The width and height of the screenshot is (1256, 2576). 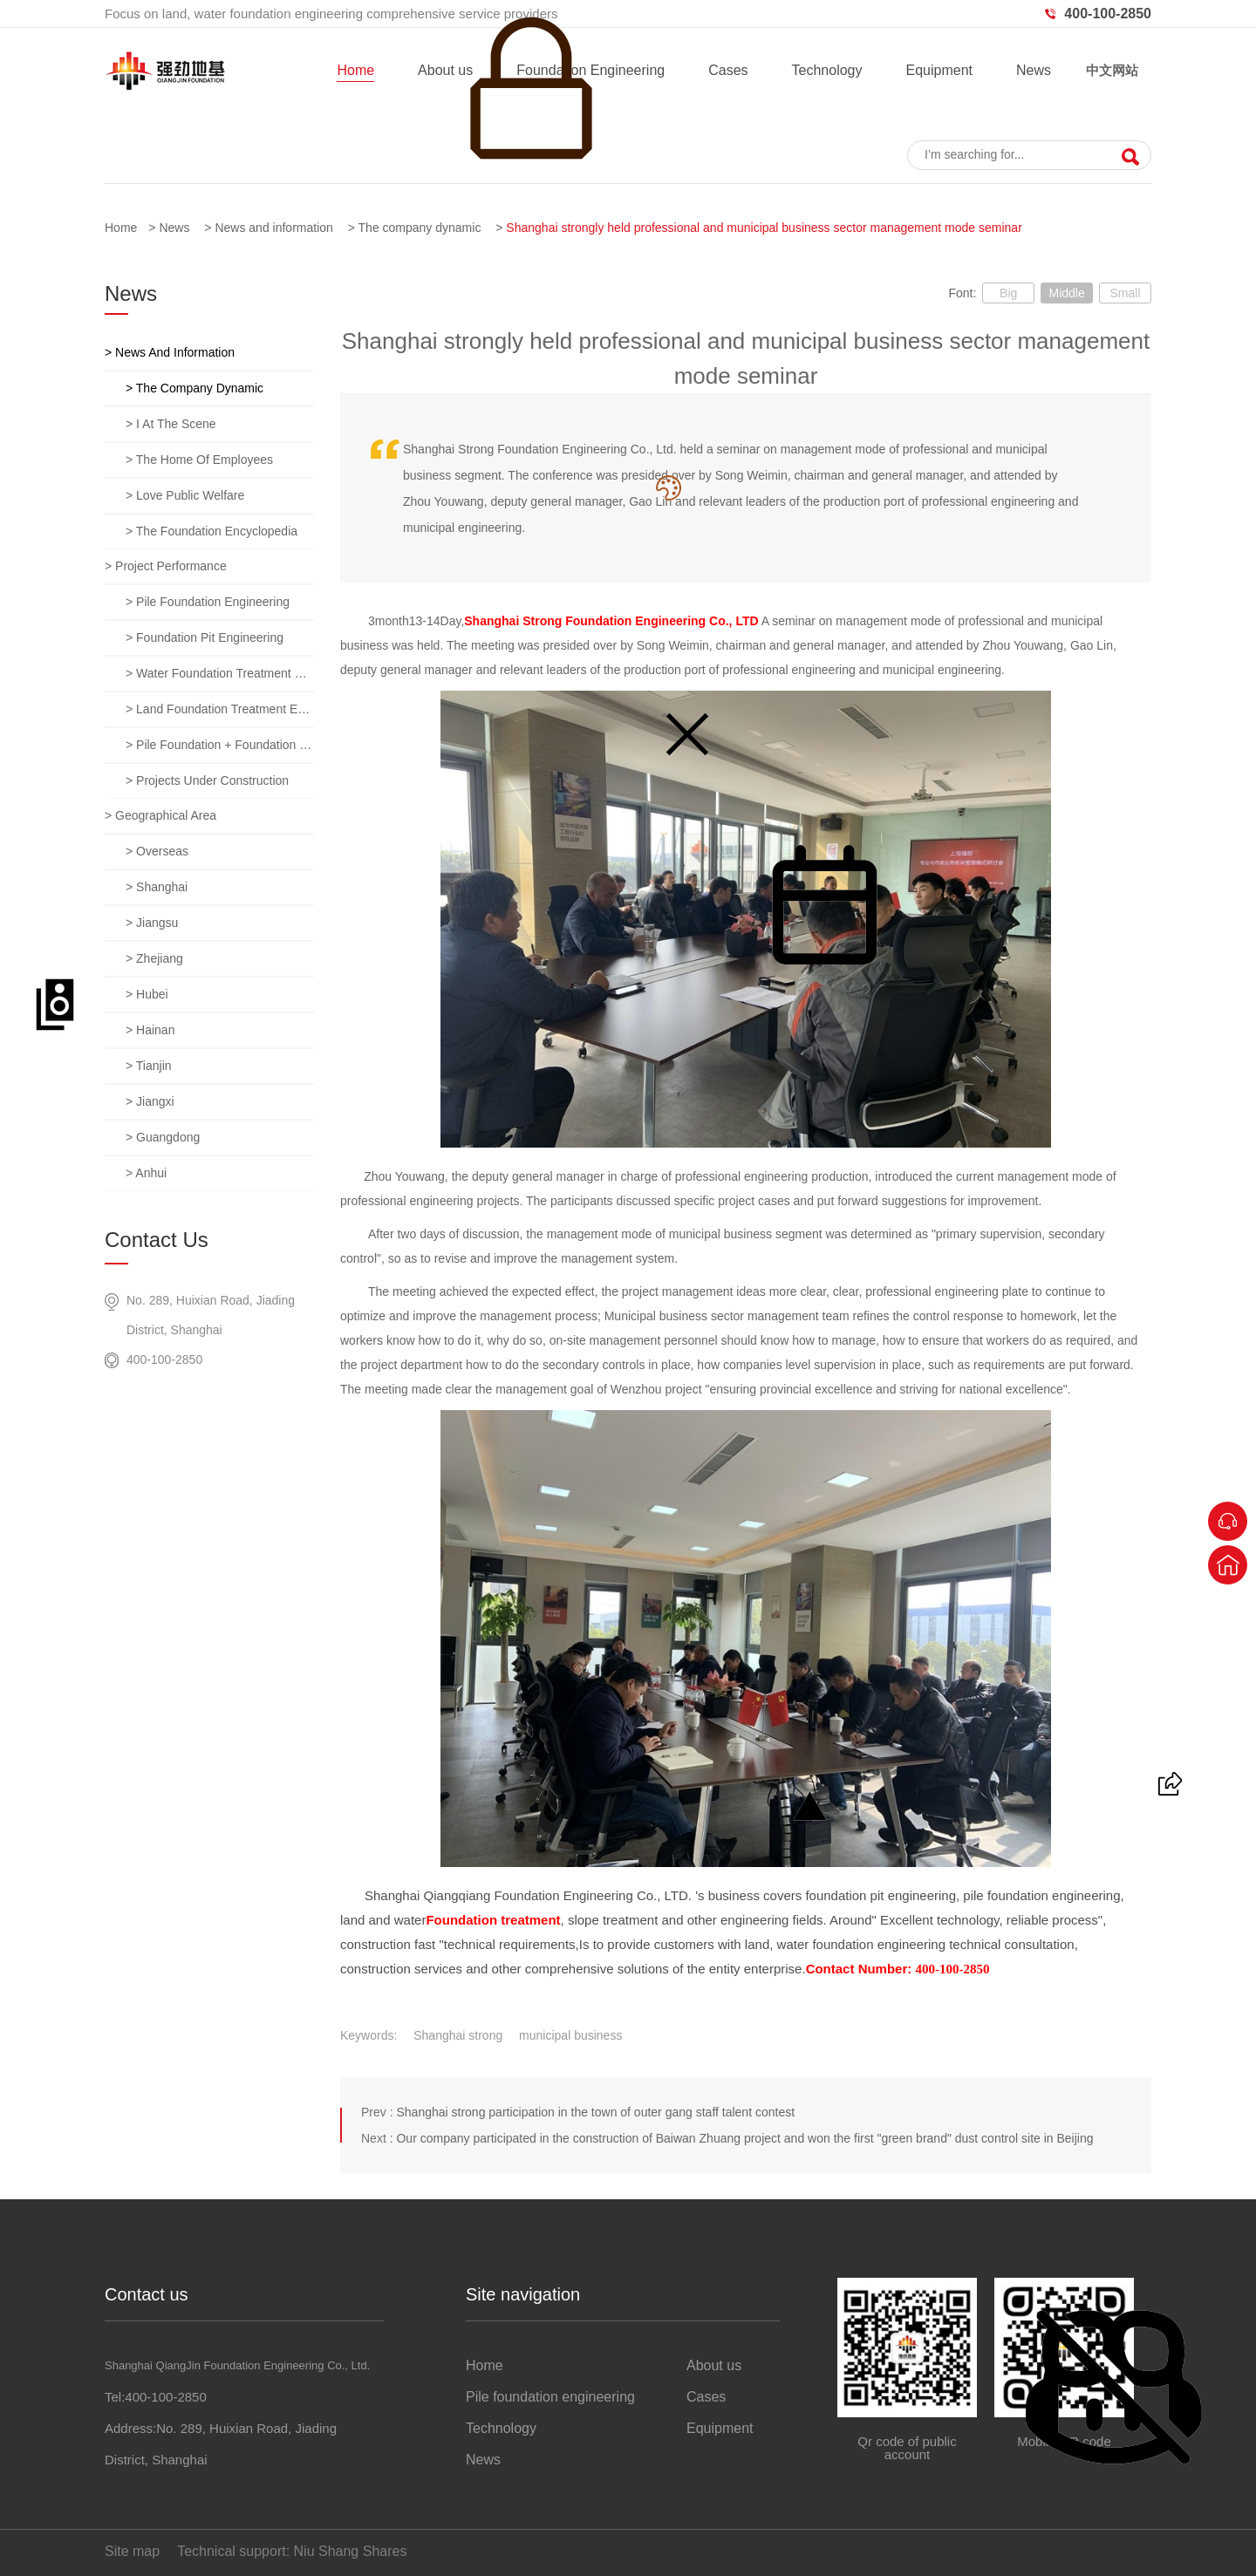 I want to click on indicates a locked or secured item, so click(x=531, y=88).